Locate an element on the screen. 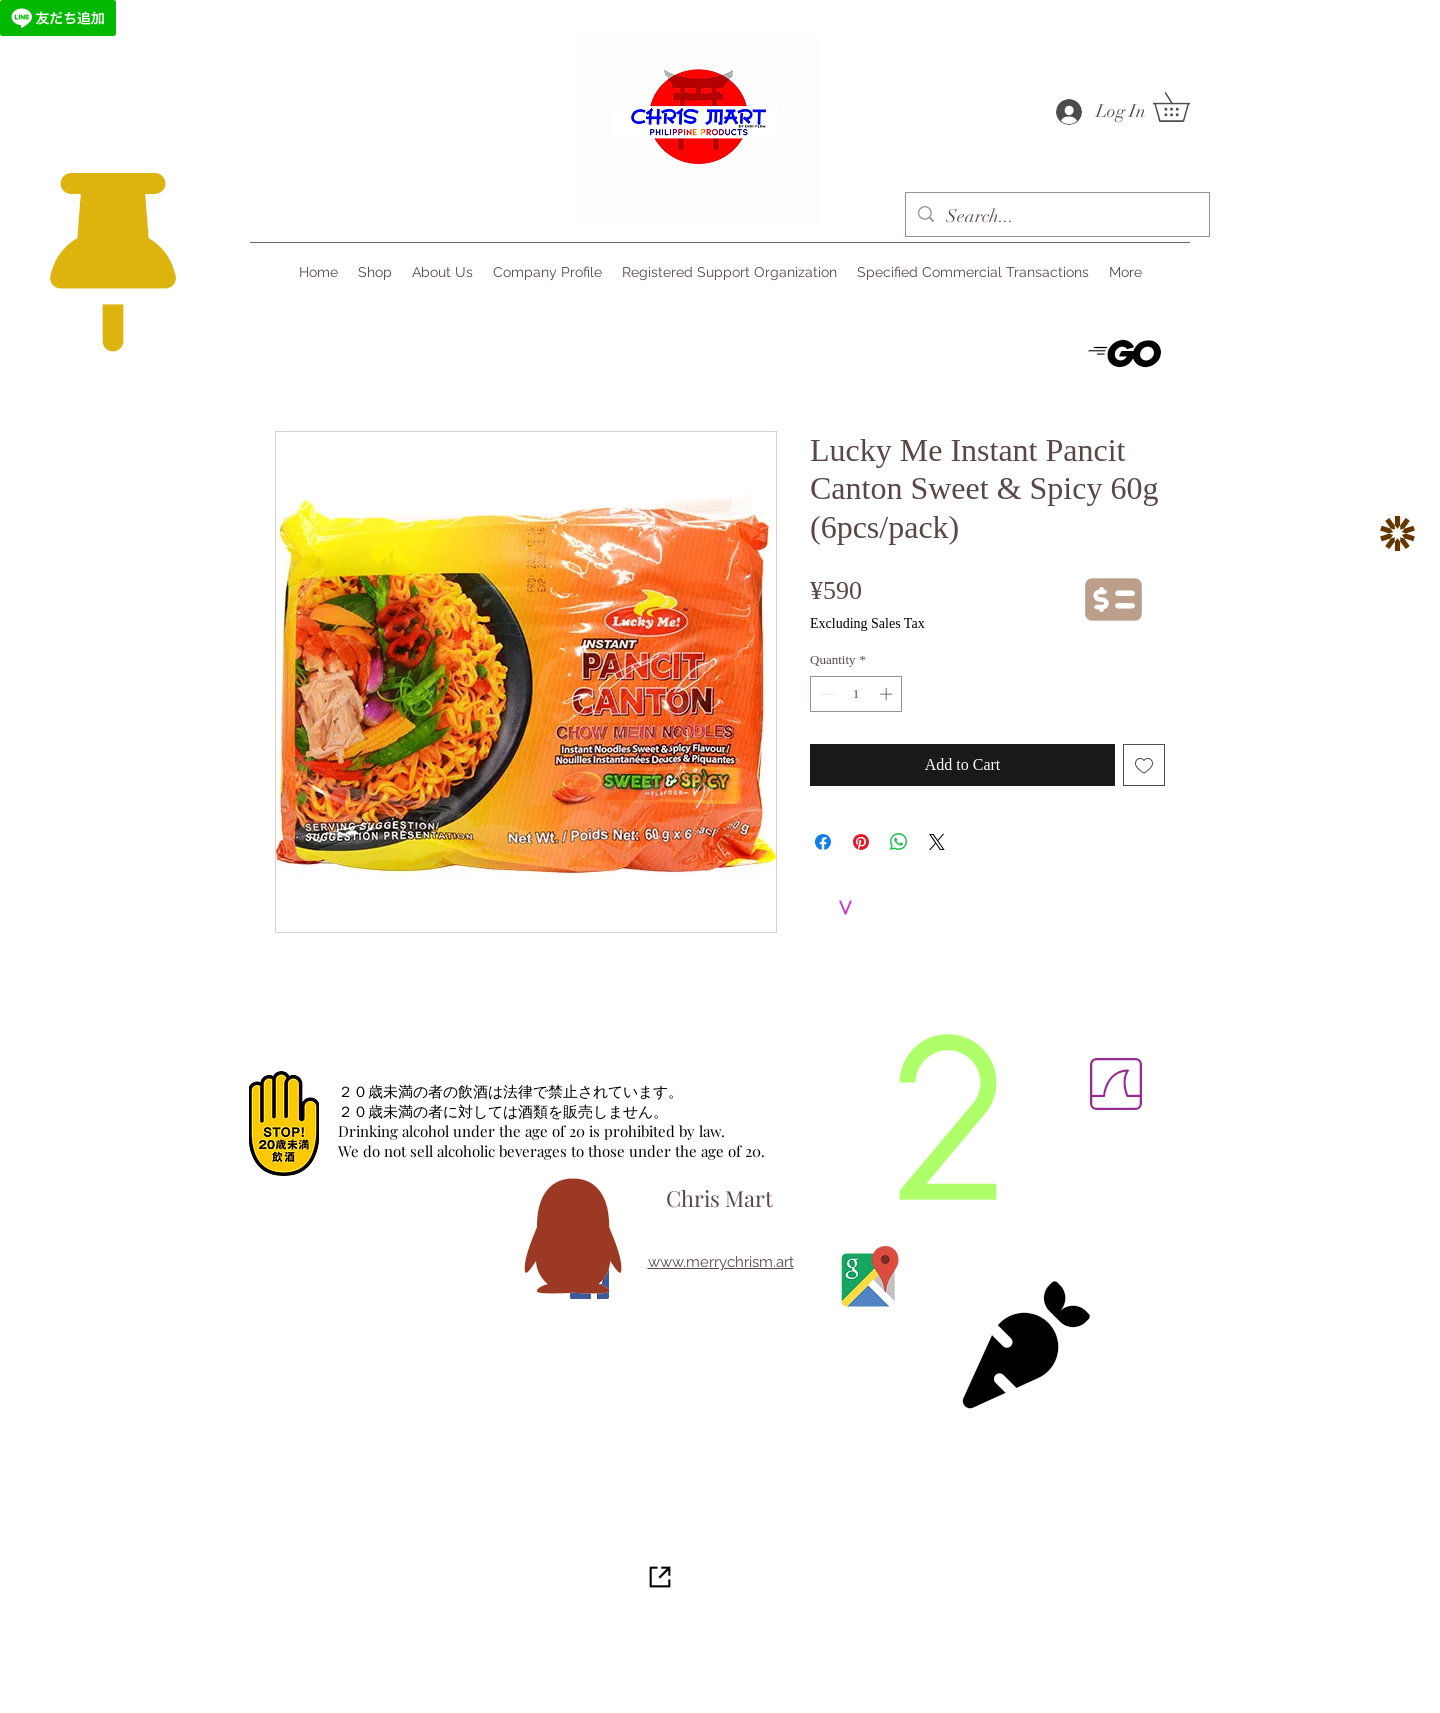 The height and width of the screenshot is (1713, 1440). go programming language logo is located at coordinates (1124, 354).